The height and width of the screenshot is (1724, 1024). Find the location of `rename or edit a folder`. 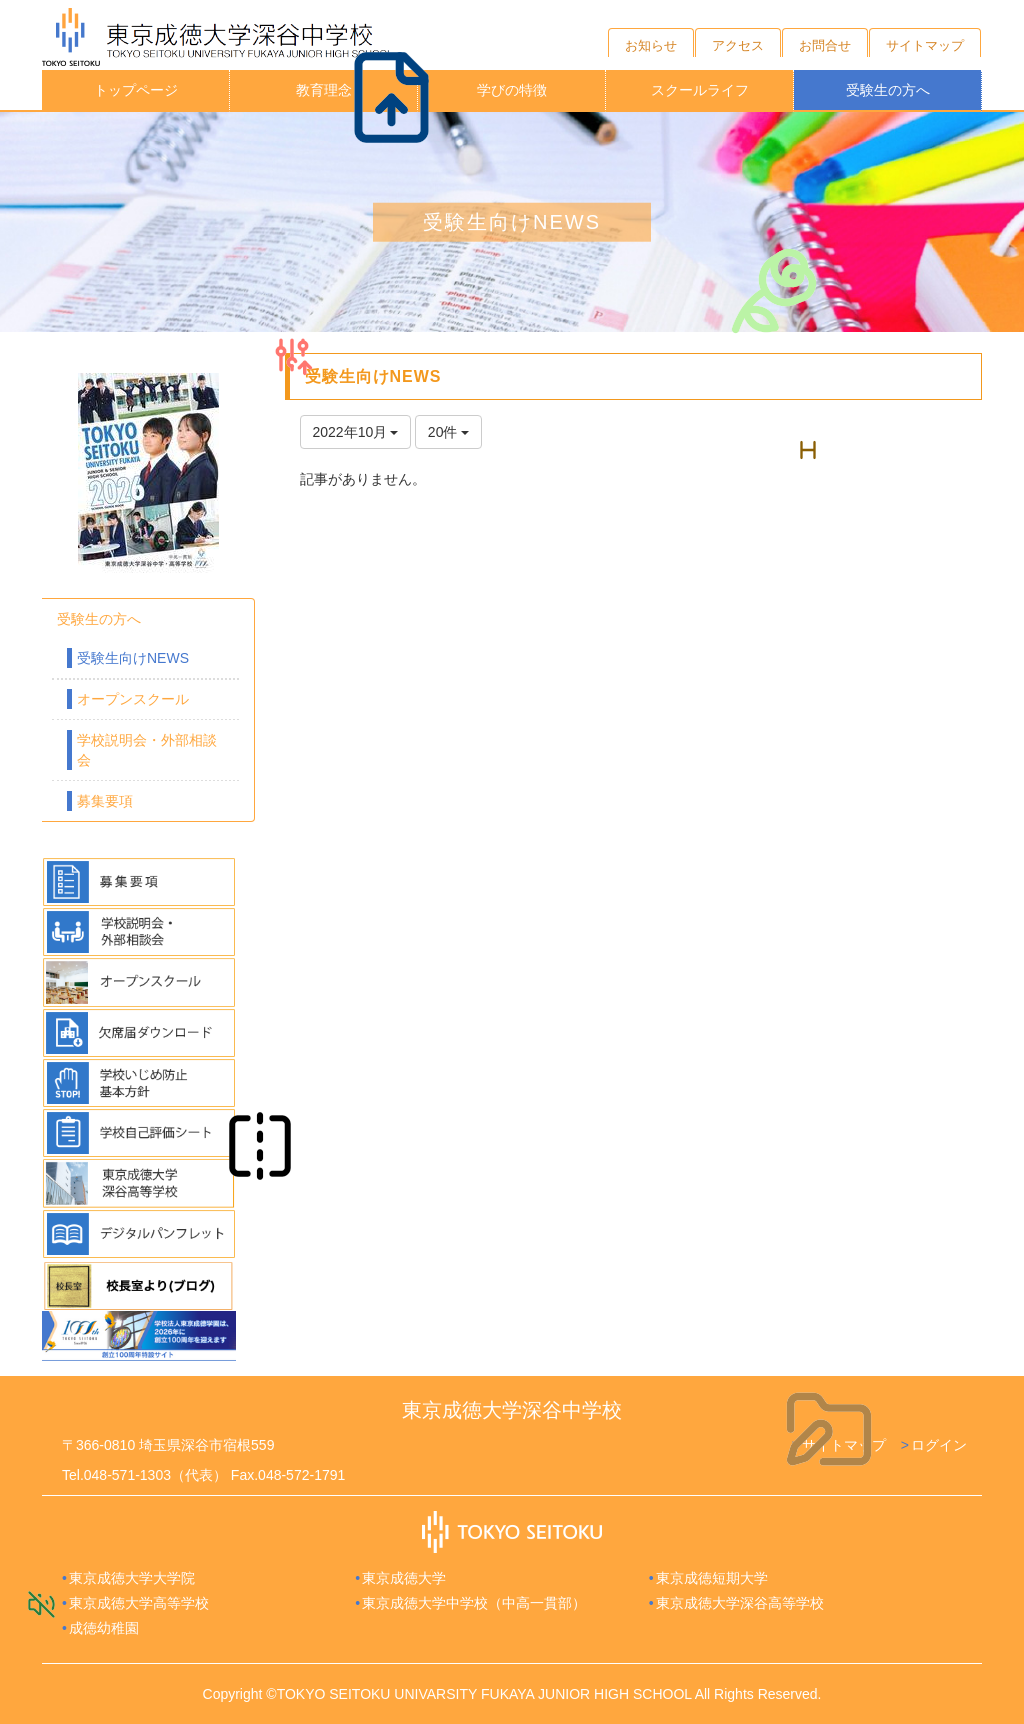

rename or edit a folder is located at coordinates (829, 1431).